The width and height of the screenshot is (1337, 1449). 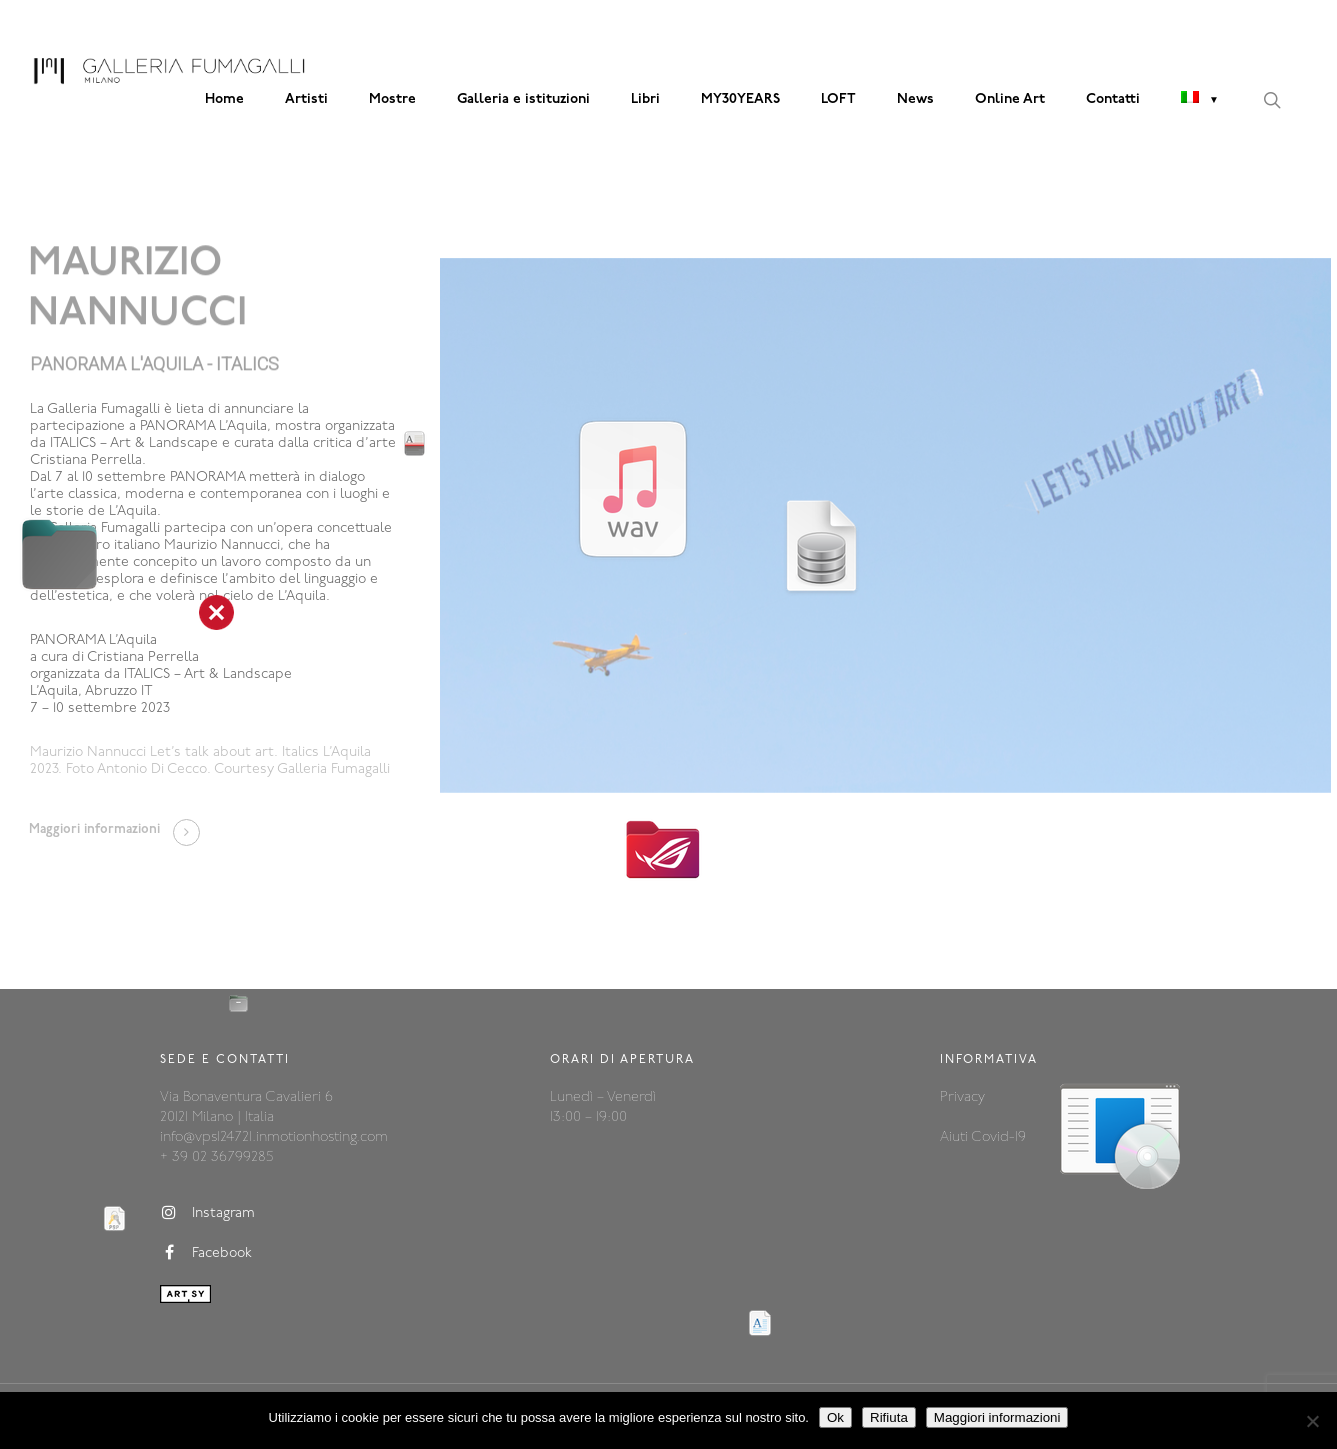 I want to click on open an sql database file, so click(x=821, y=547).